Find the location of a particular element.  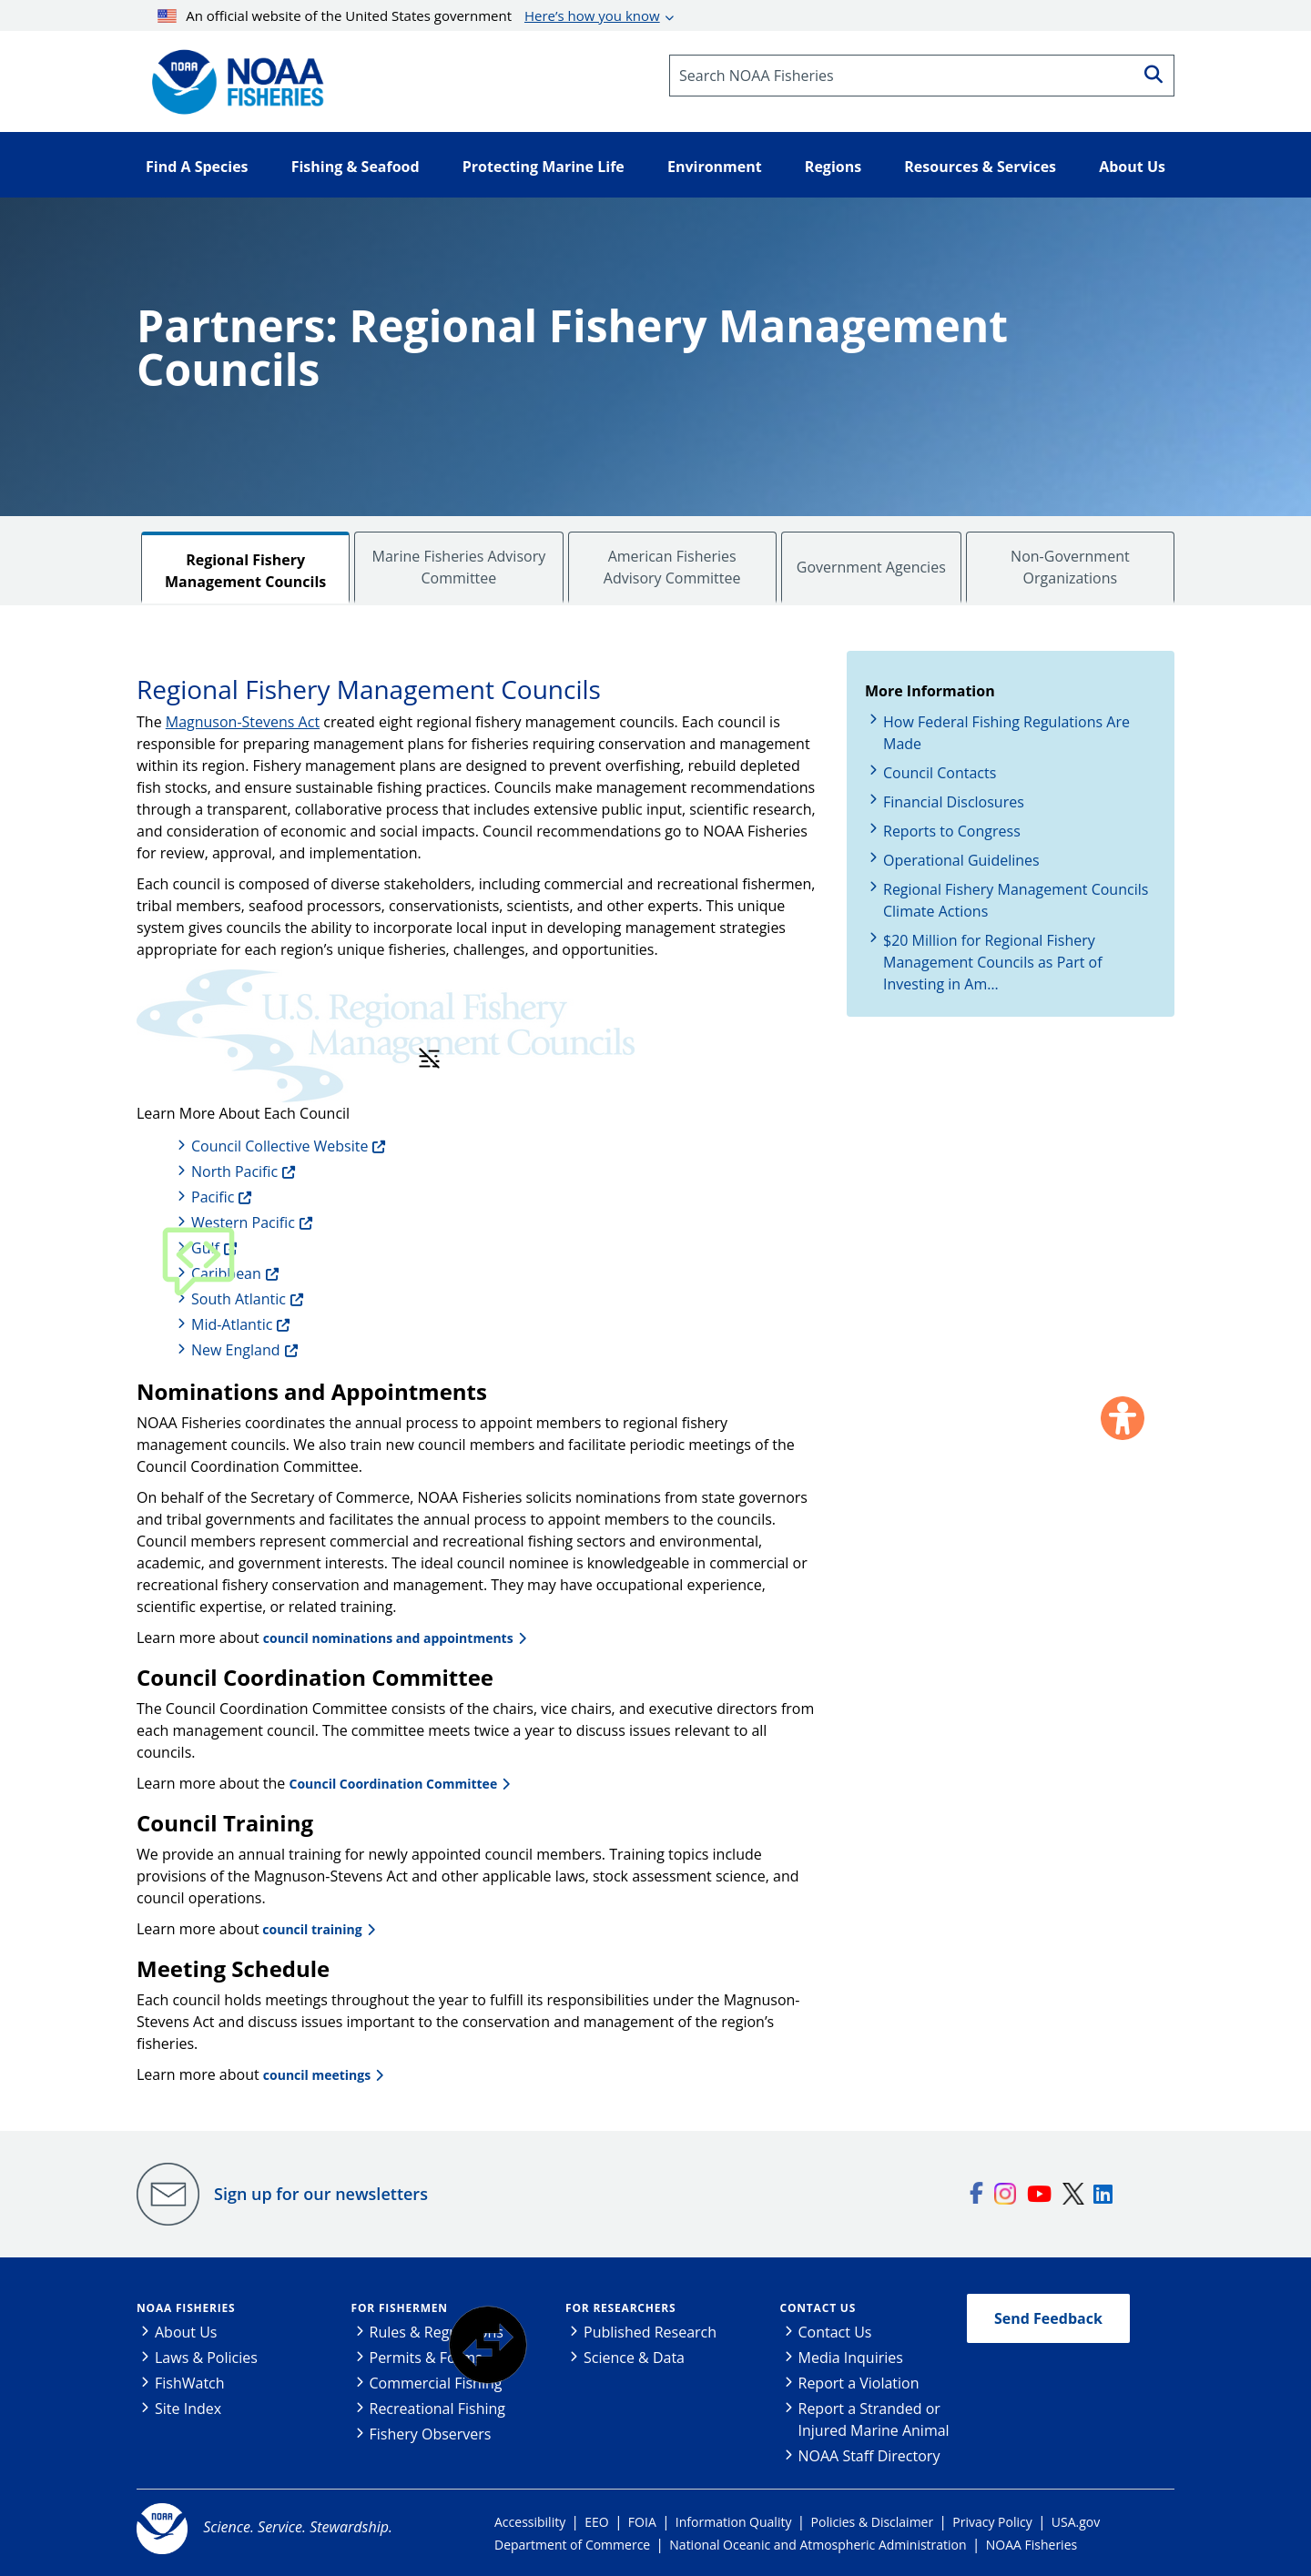

enable accessibility features is located at coordinates (1123, 1418).